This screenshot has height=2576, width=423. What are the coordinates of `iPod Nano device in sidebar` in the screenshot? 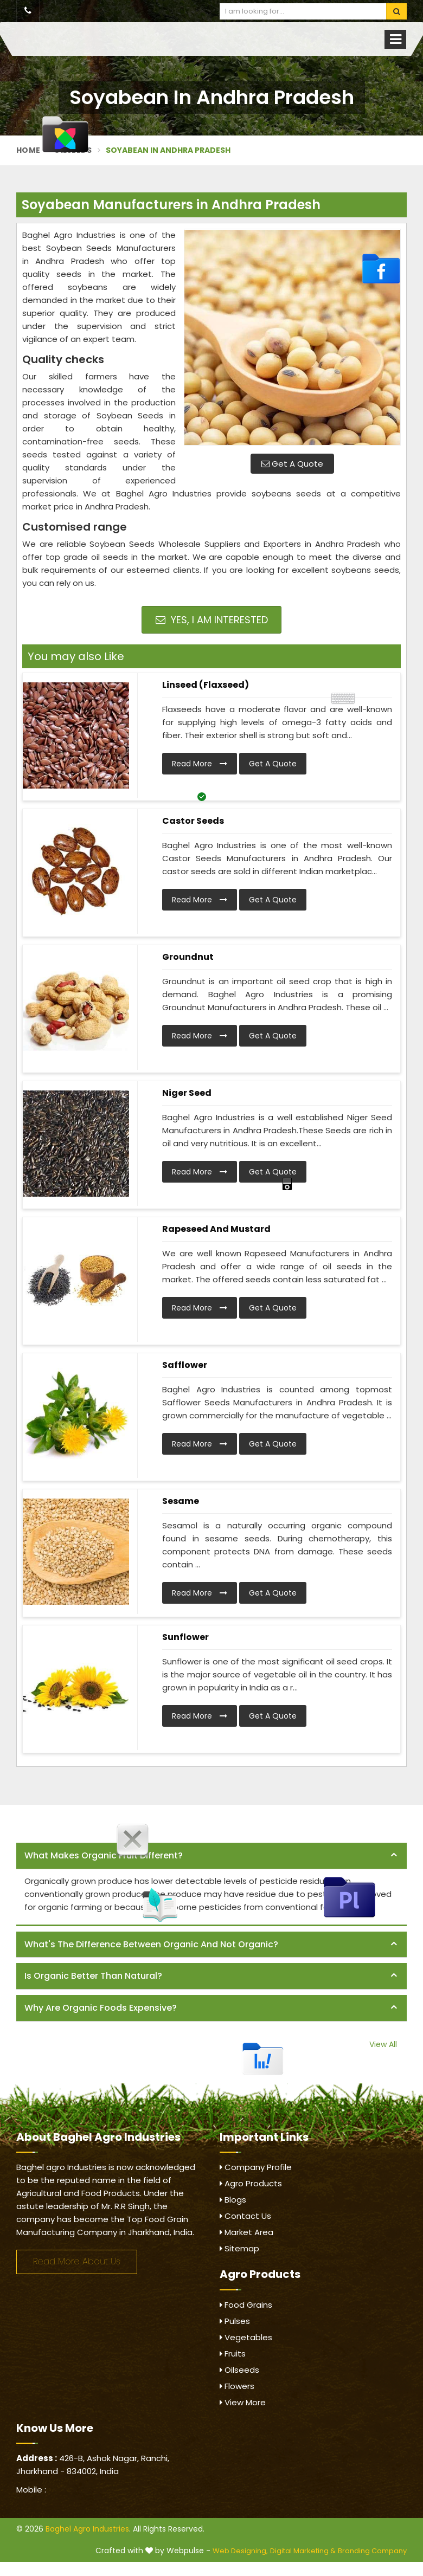 It's located at (287, 1184).